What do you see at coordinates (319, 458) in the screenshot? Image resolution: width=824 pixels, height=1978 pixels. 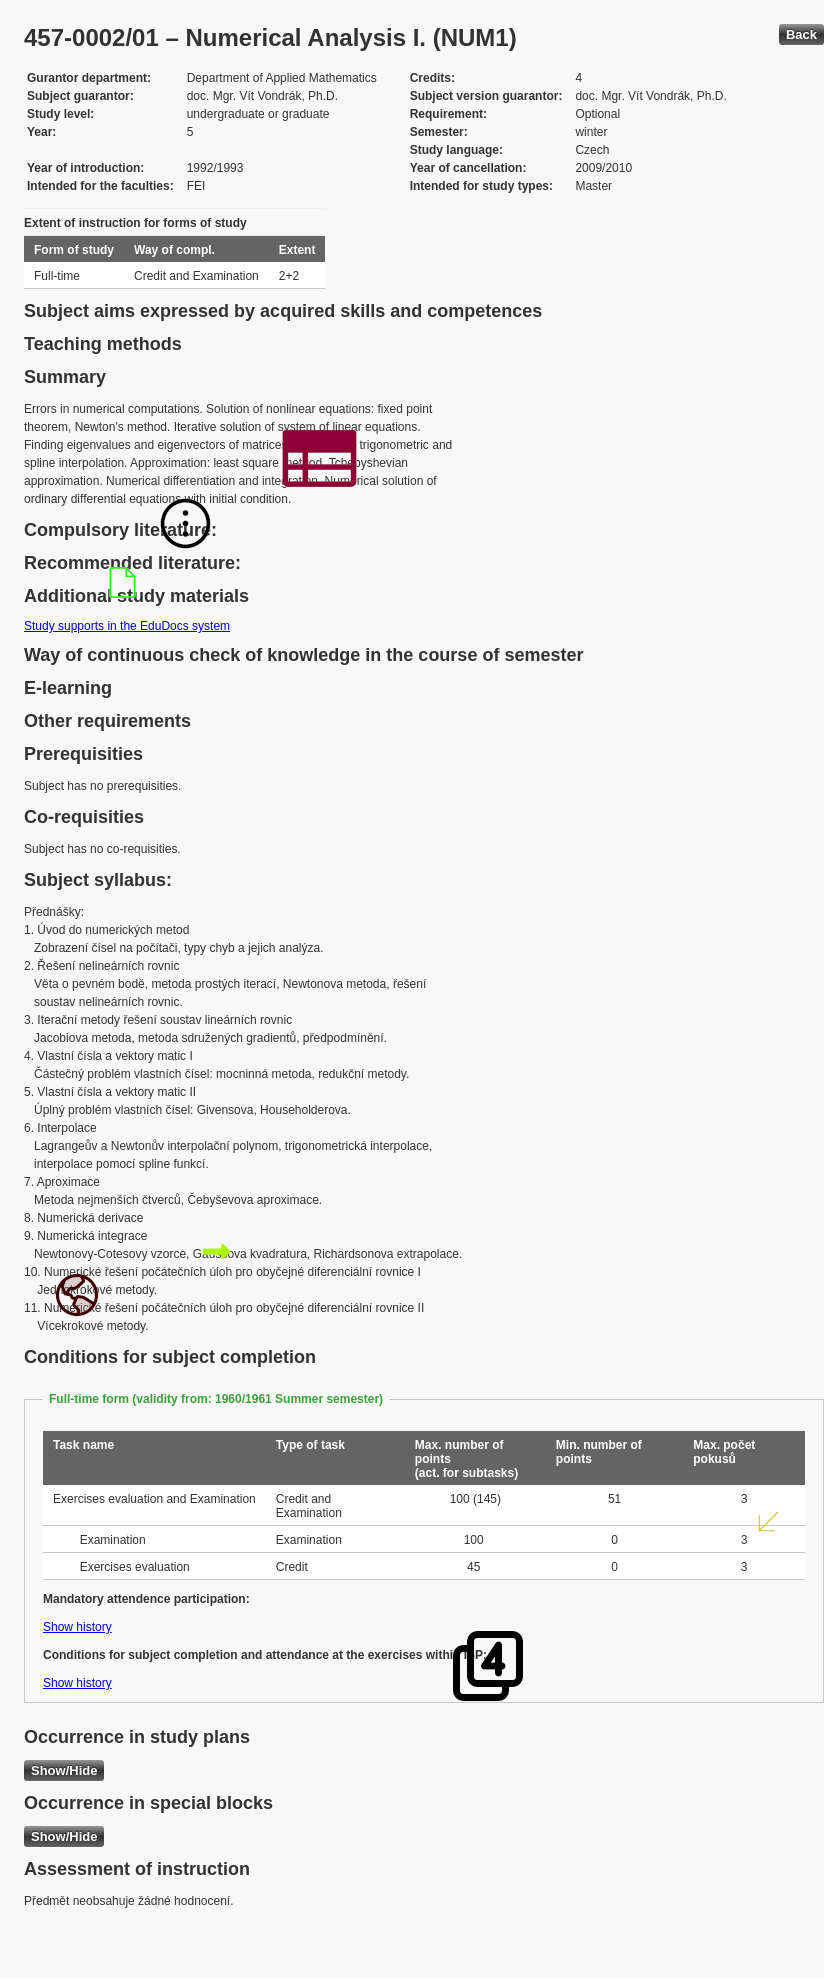 I see `view data in table format` at bounding box center [319, 458].